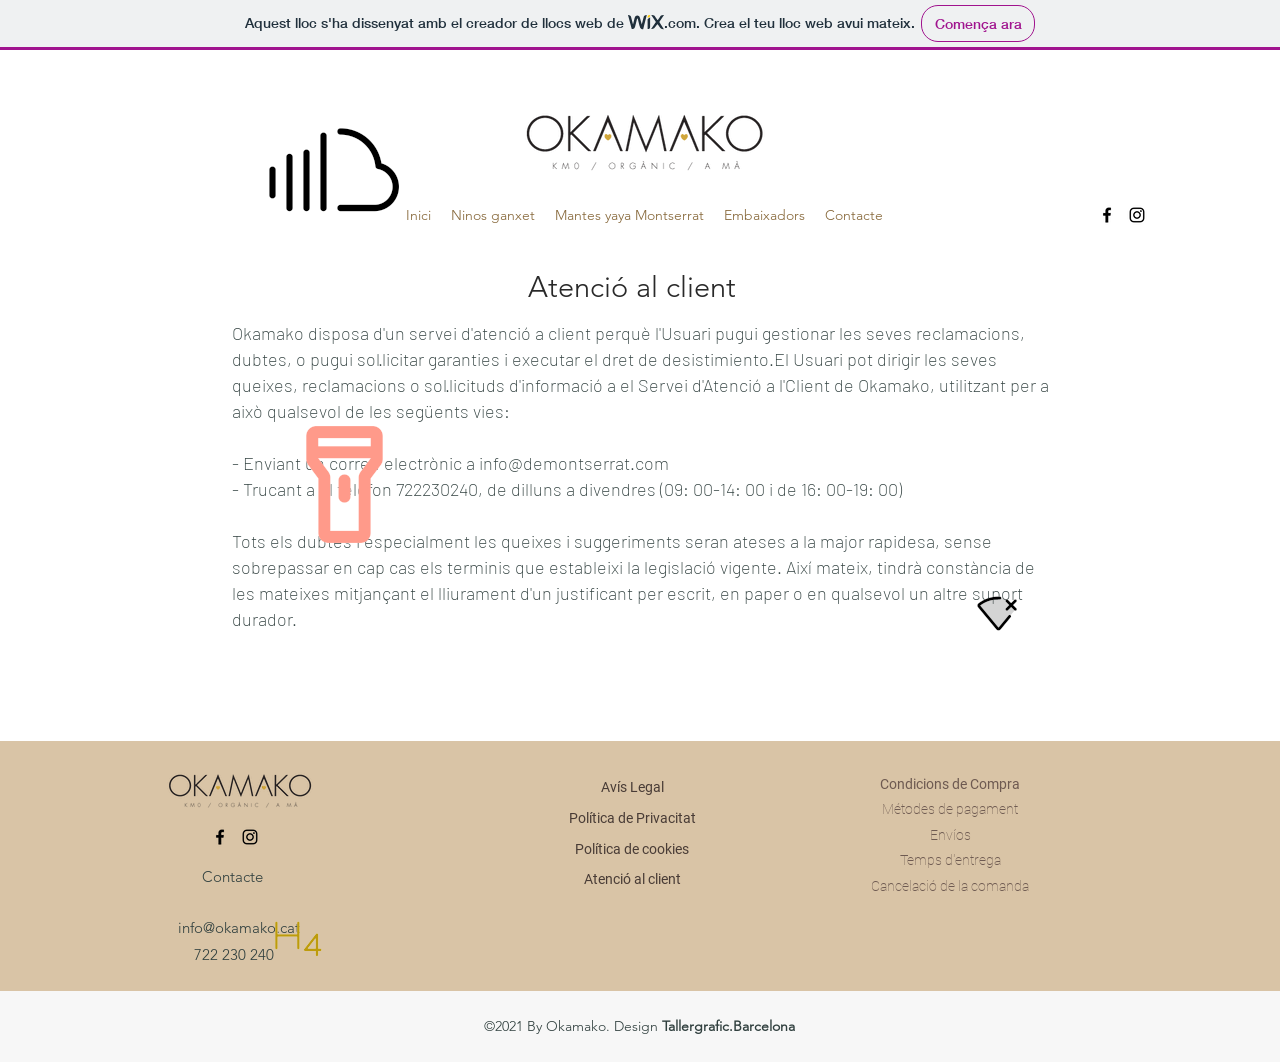 The image size is (1280, 1062). I want to click on open SoundCloud app, so click(332, 174).